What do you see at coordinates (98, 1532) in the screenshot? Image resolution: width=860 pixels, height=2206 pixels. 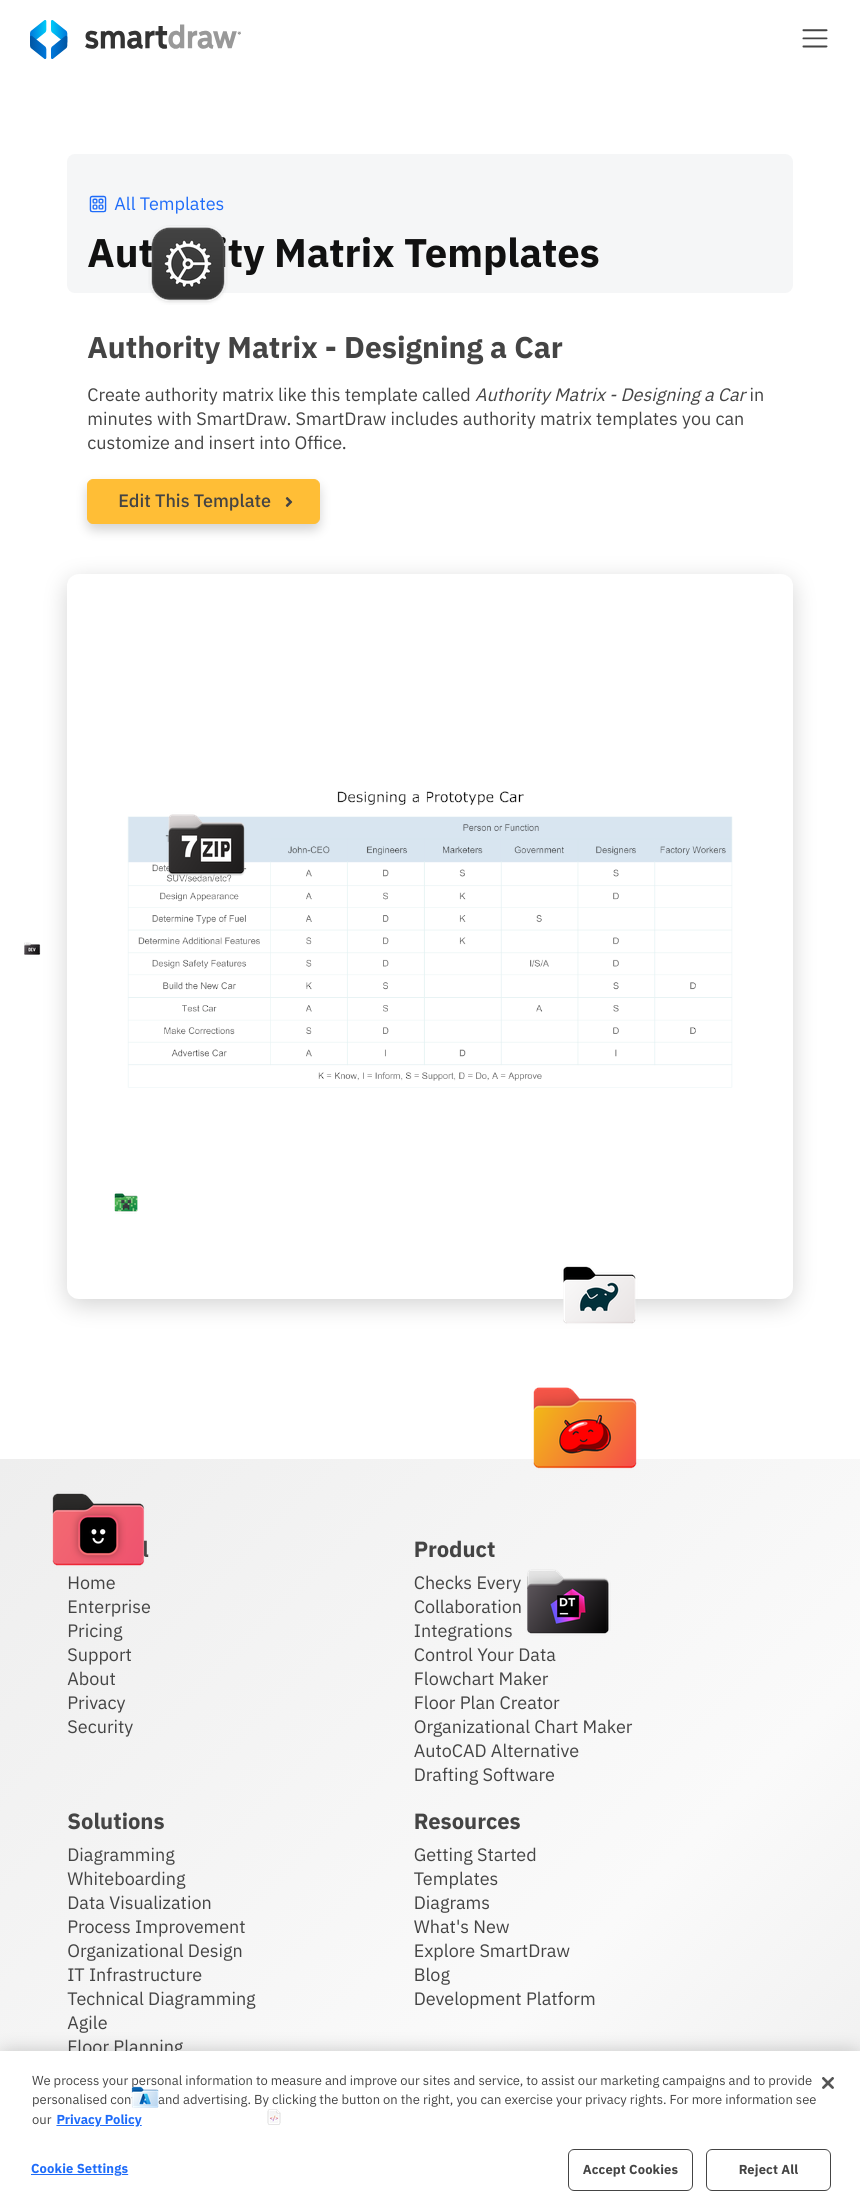 I see `open adobe creative cloud files folder` at bounding box center [98, 1532].